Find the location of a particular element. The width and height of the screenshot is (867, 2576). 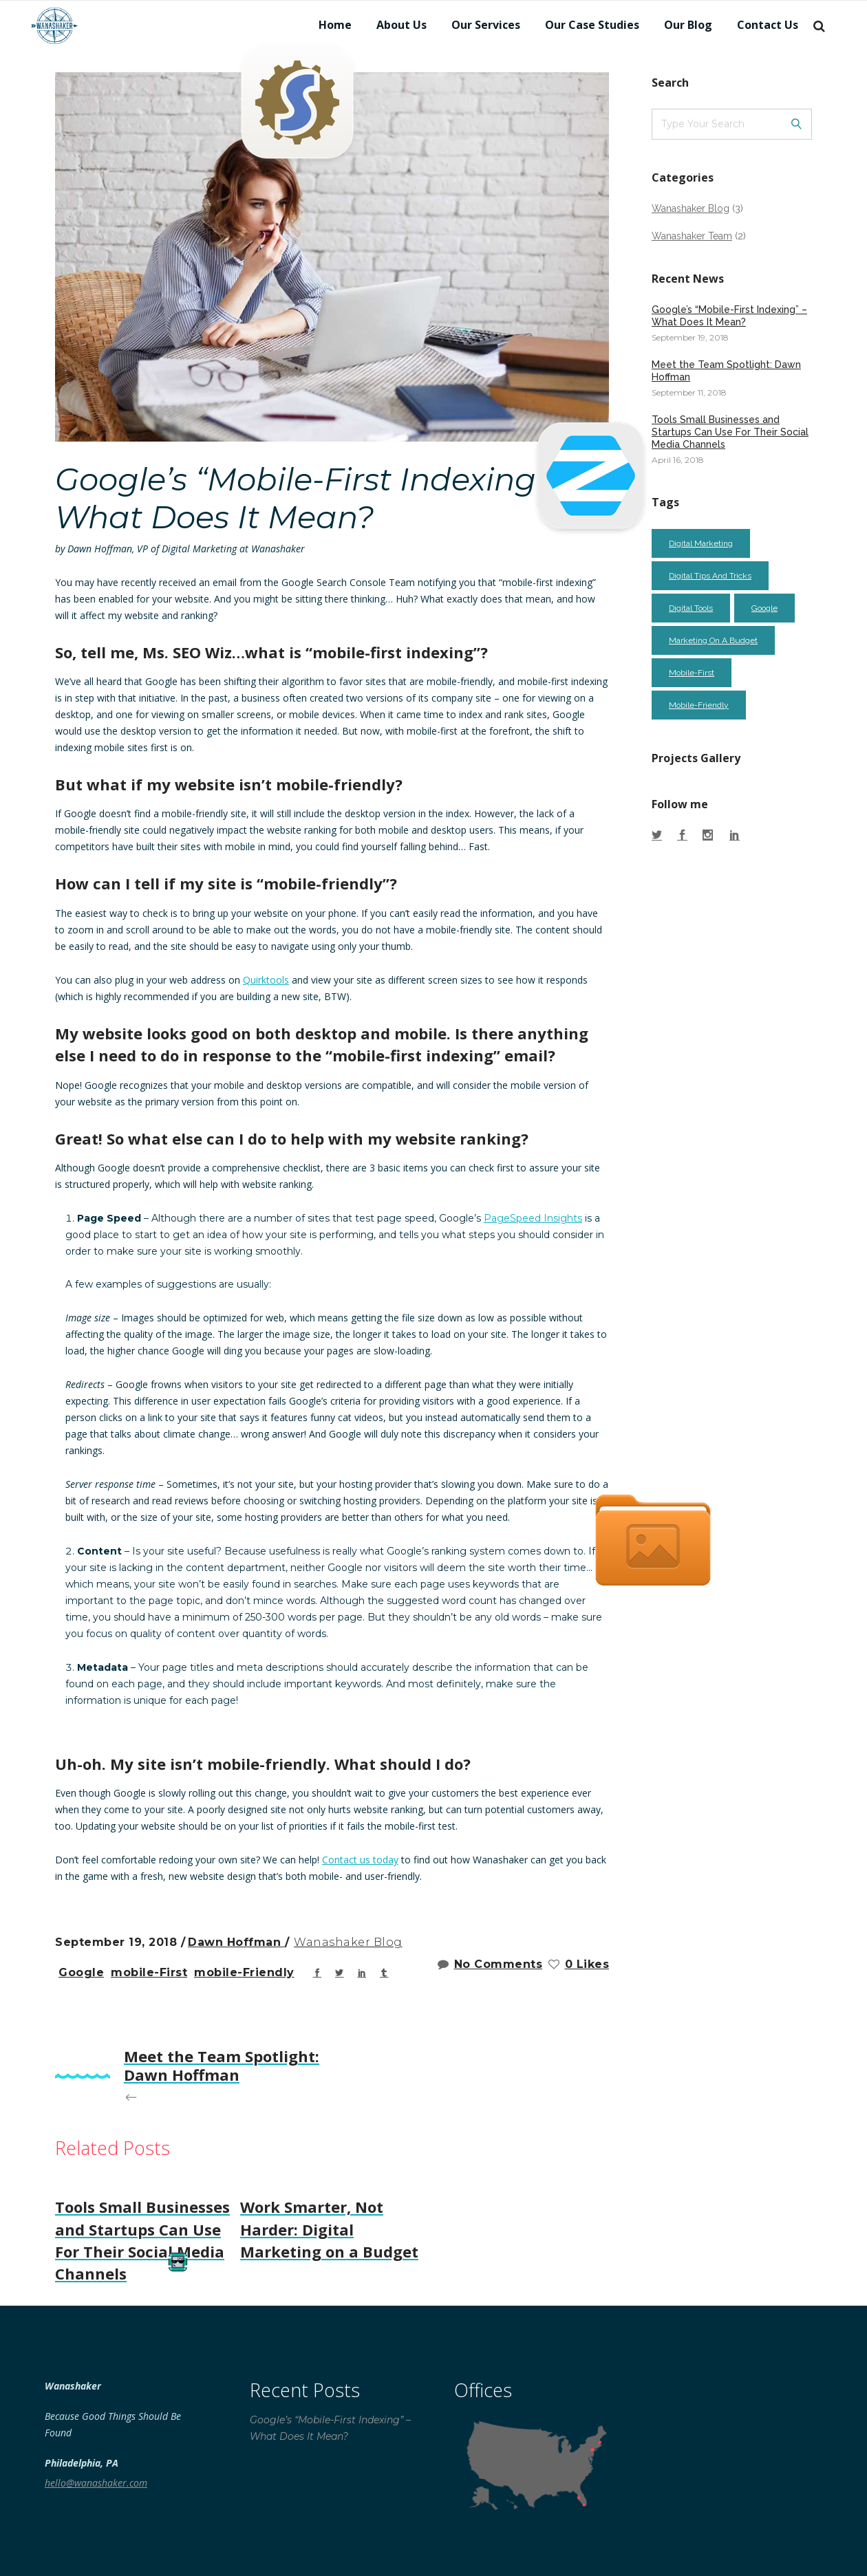

open your images folder is located at coordinates (653, 1540).